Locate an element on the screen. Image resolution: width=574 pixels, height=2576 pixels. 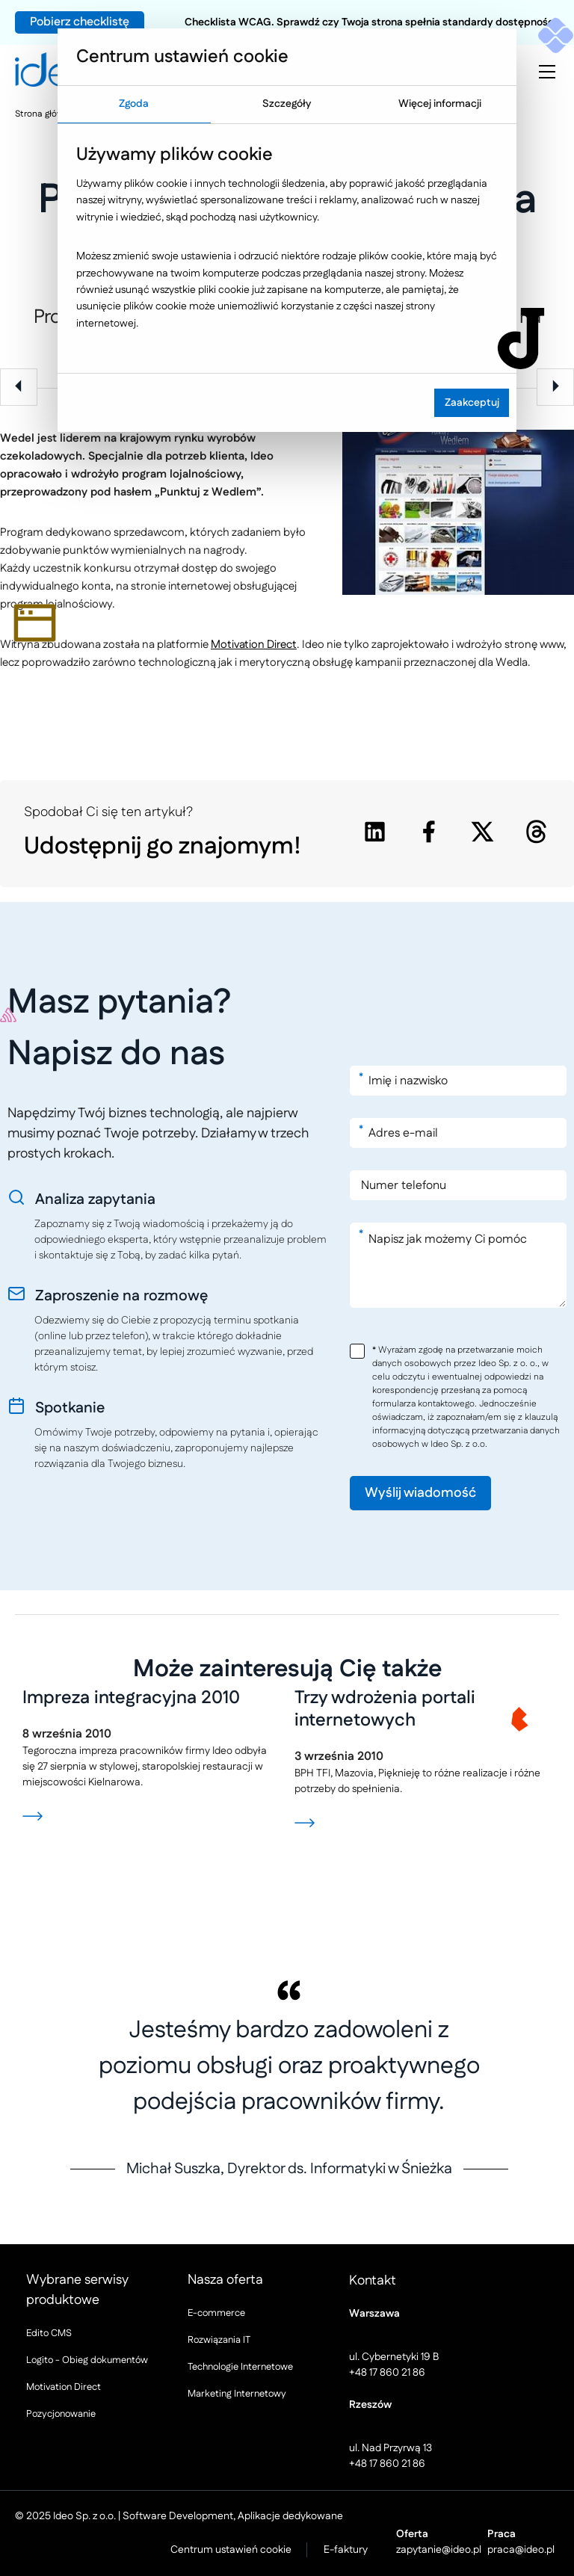
link to Sentry error monitoring service is located at coordinates (8, 1015).